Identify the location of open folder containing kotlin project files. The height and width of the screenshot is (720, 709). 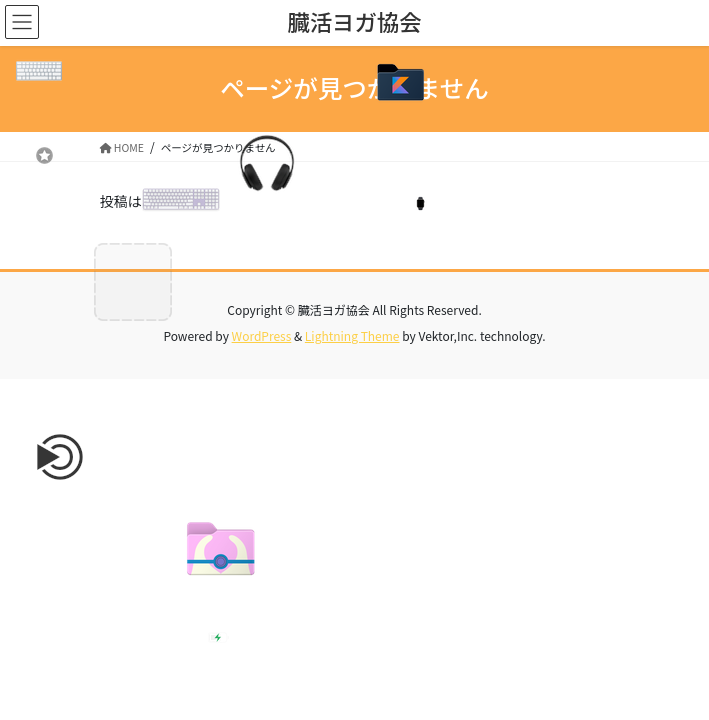
(400, 83).